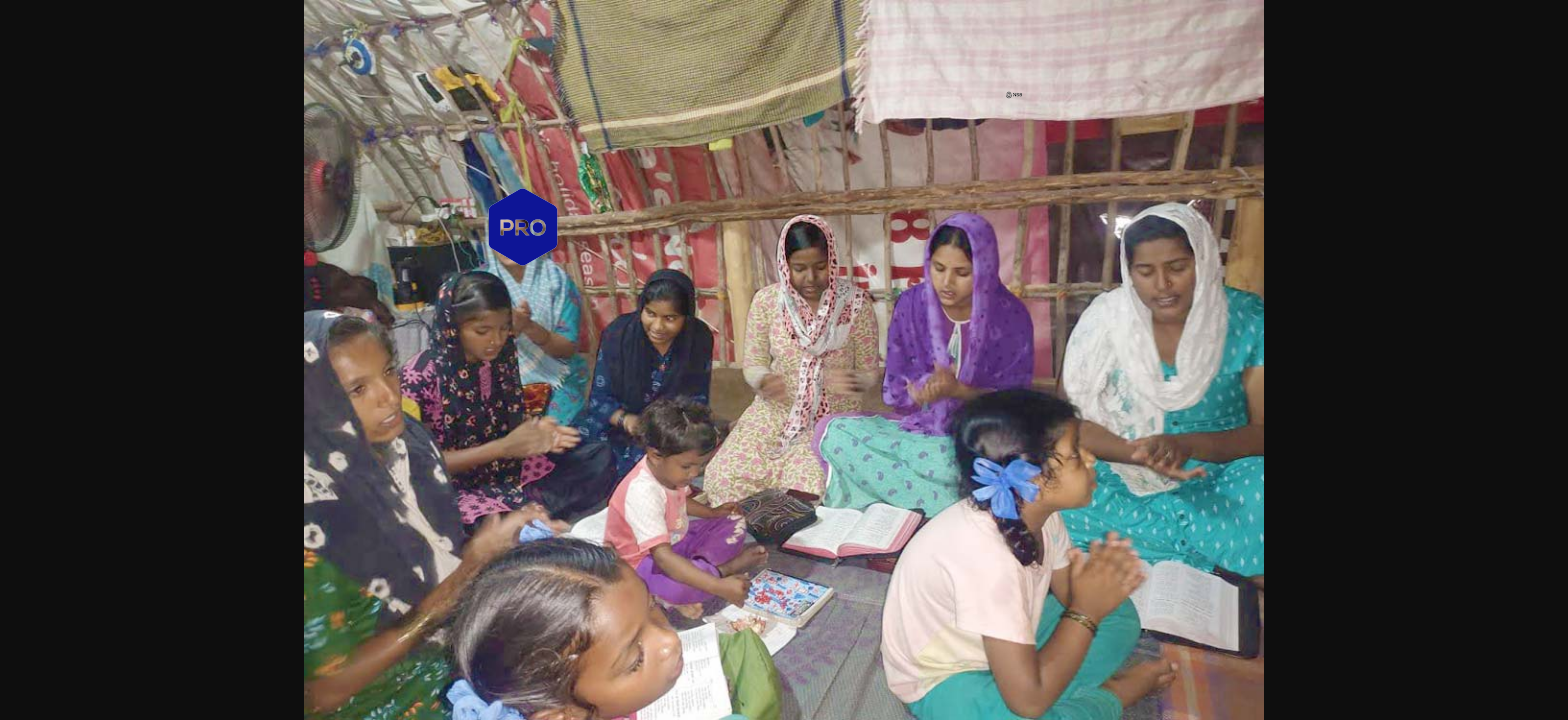 The width and height of the screenshot is (1568, 720). What do you see at coordinates (1014, 95) in the screenshot?
I see `NS8 brand logo` at bounding box center [1014, 95].